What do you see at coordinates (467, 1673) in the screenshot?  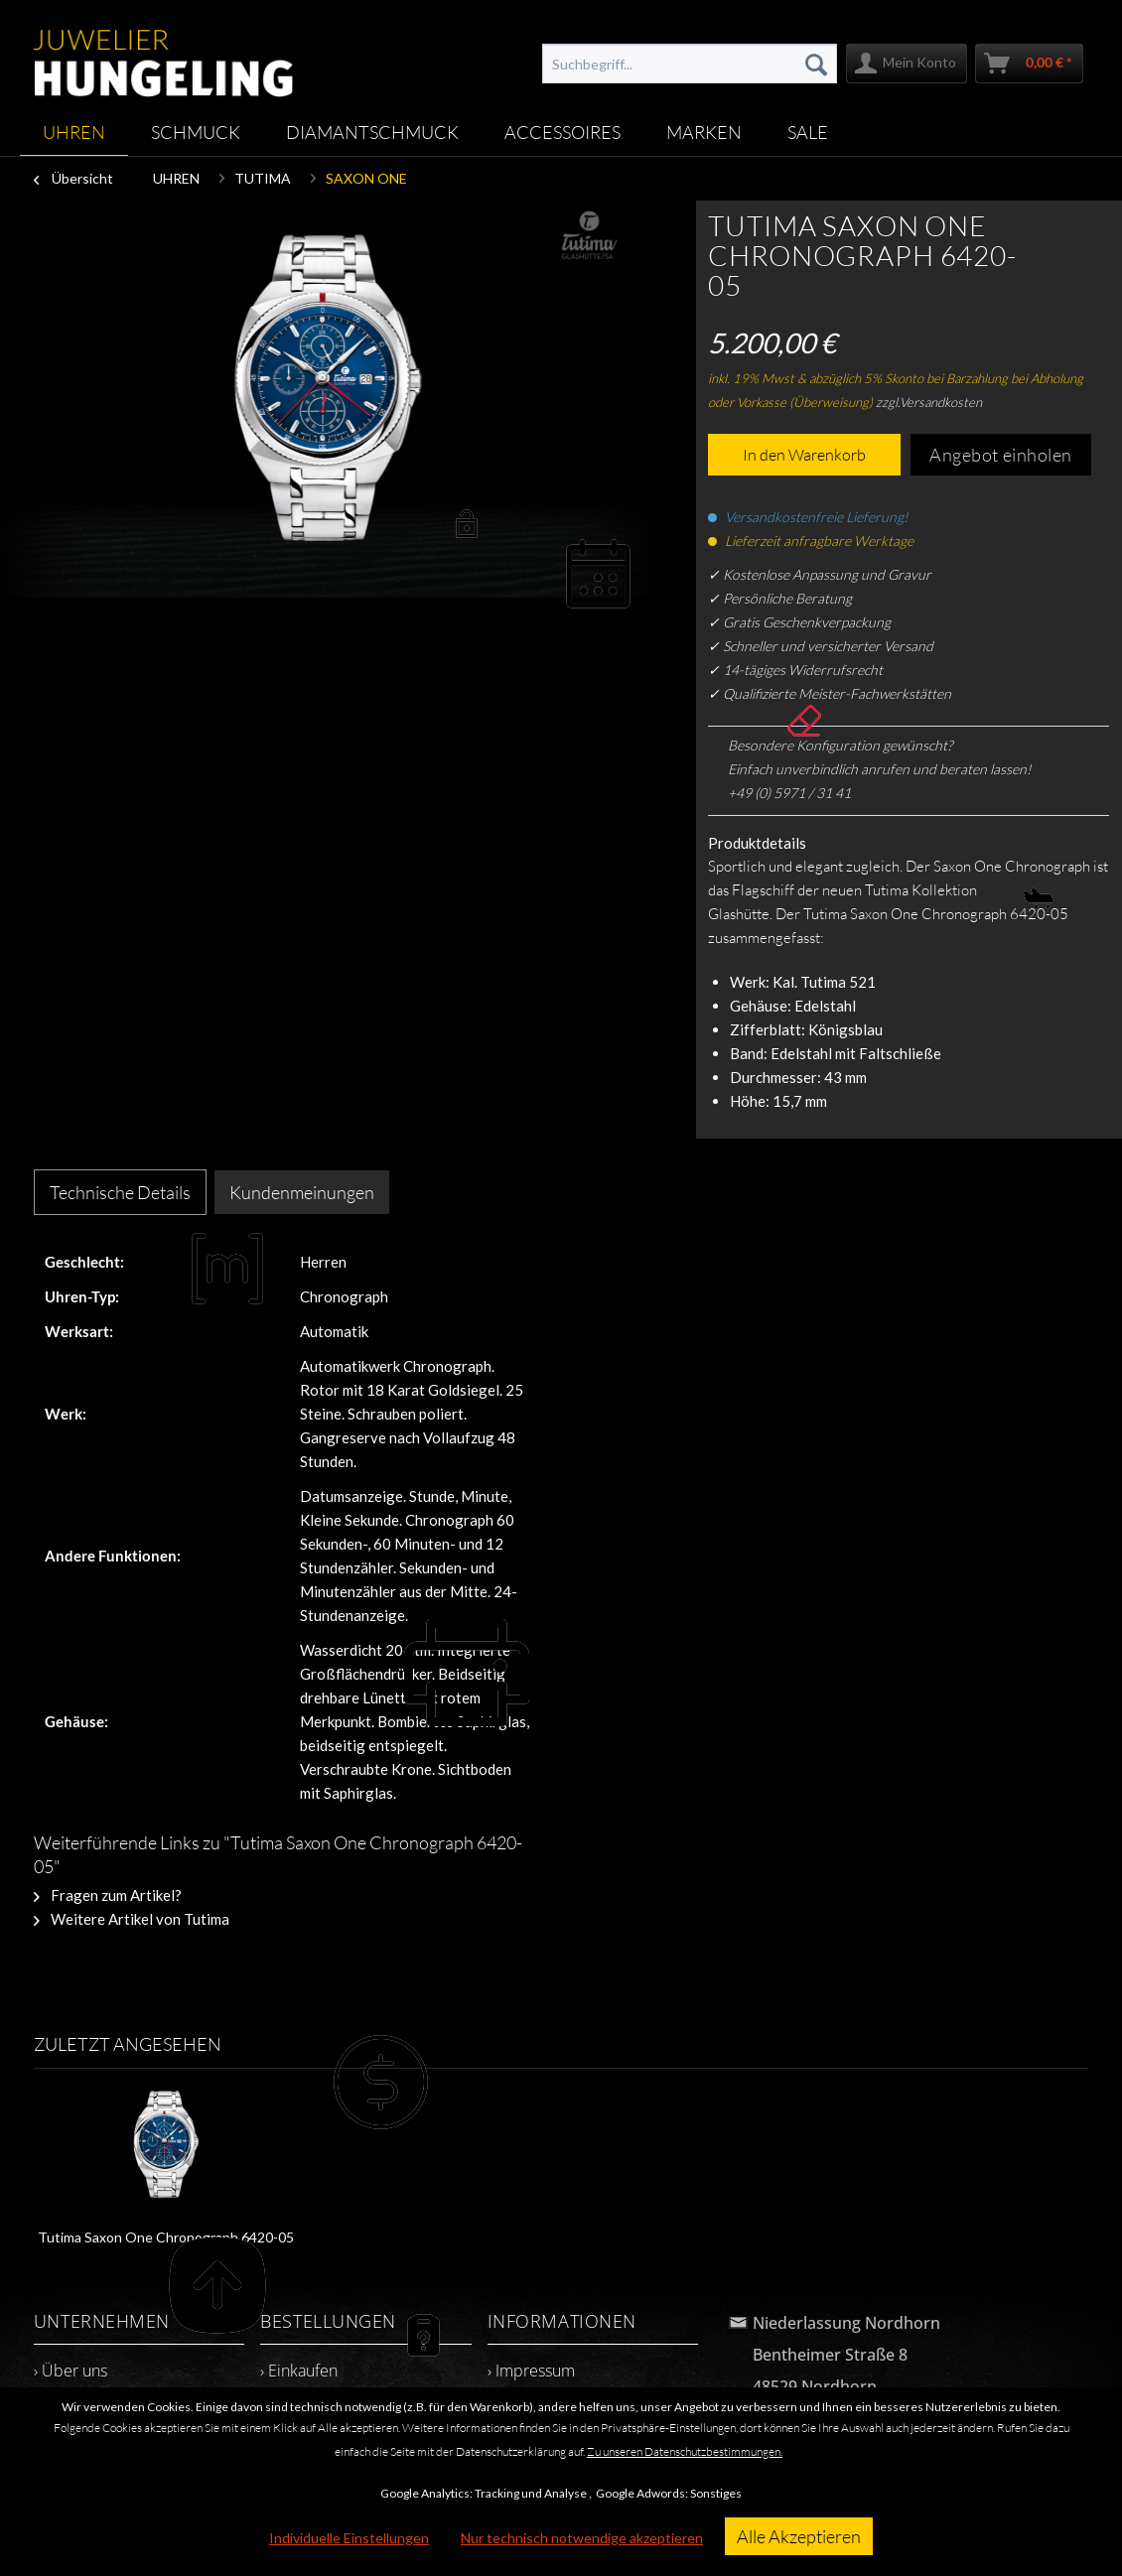 I see `print the current document` at bounding box center [467, 1673].